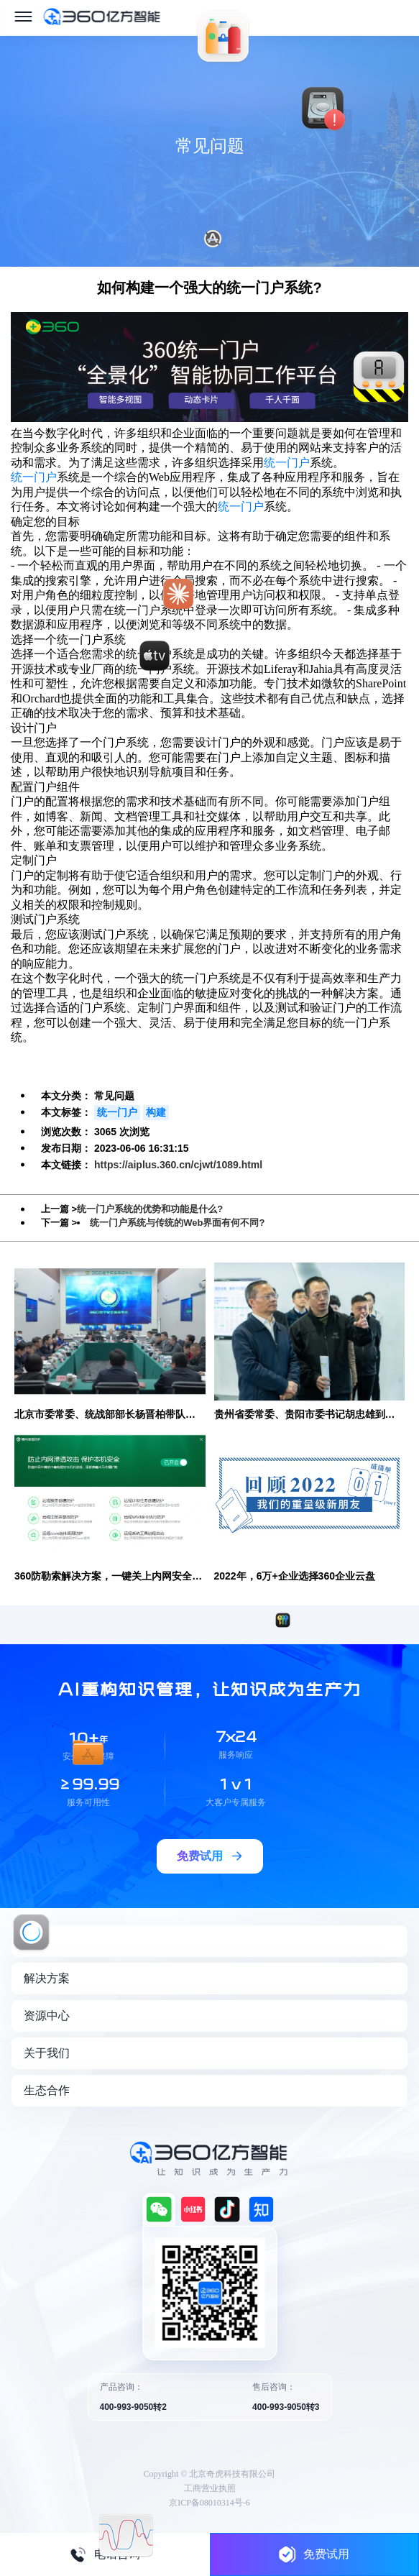  Describe the element at coordinates (223, 36) in the screenshot. I see `open Bottles app to run Windows software` at that location.